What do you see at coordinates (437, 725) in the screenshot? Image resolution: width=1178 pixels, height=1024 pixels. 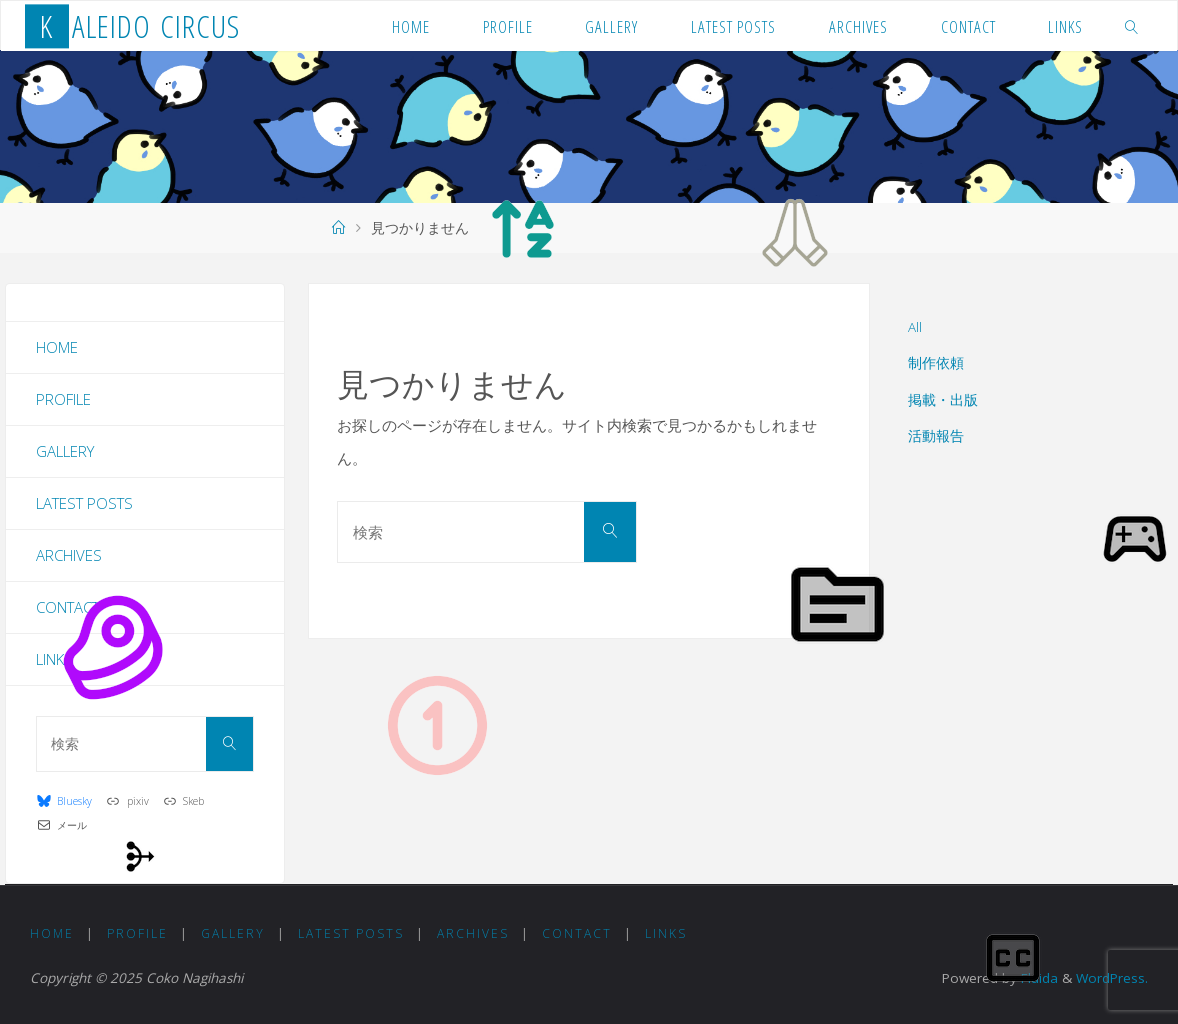 I see `indicates the first step in a process or tutorial` at bounding box center [437, 725].